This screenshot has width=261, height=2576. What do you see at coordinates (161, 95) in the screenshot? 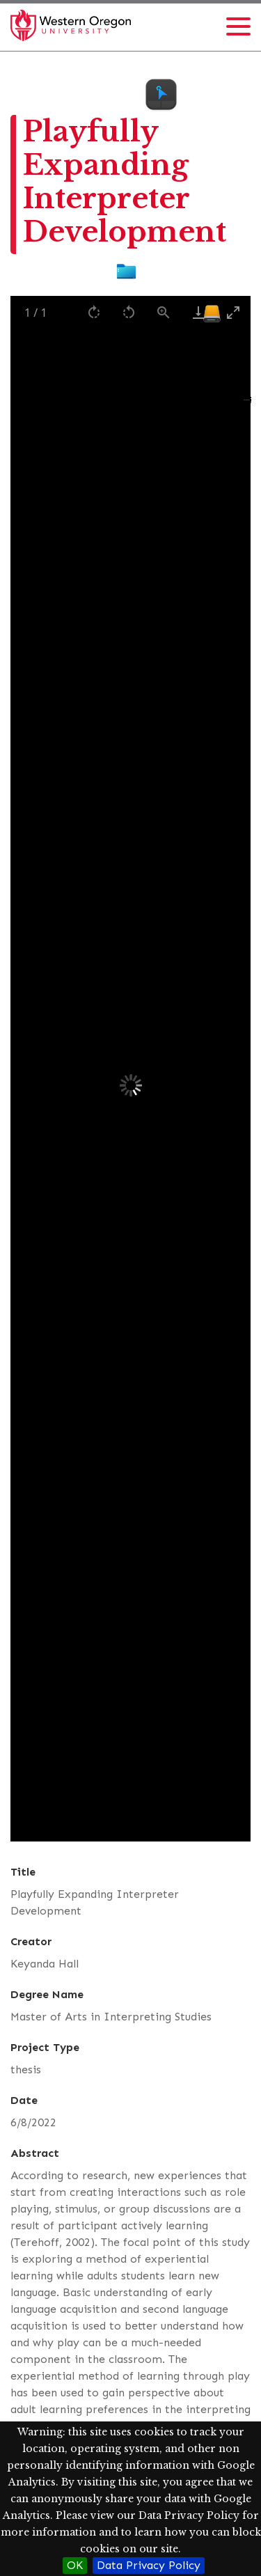
I see `open touchpad settings and preferences` at bounding box center [161, 95].